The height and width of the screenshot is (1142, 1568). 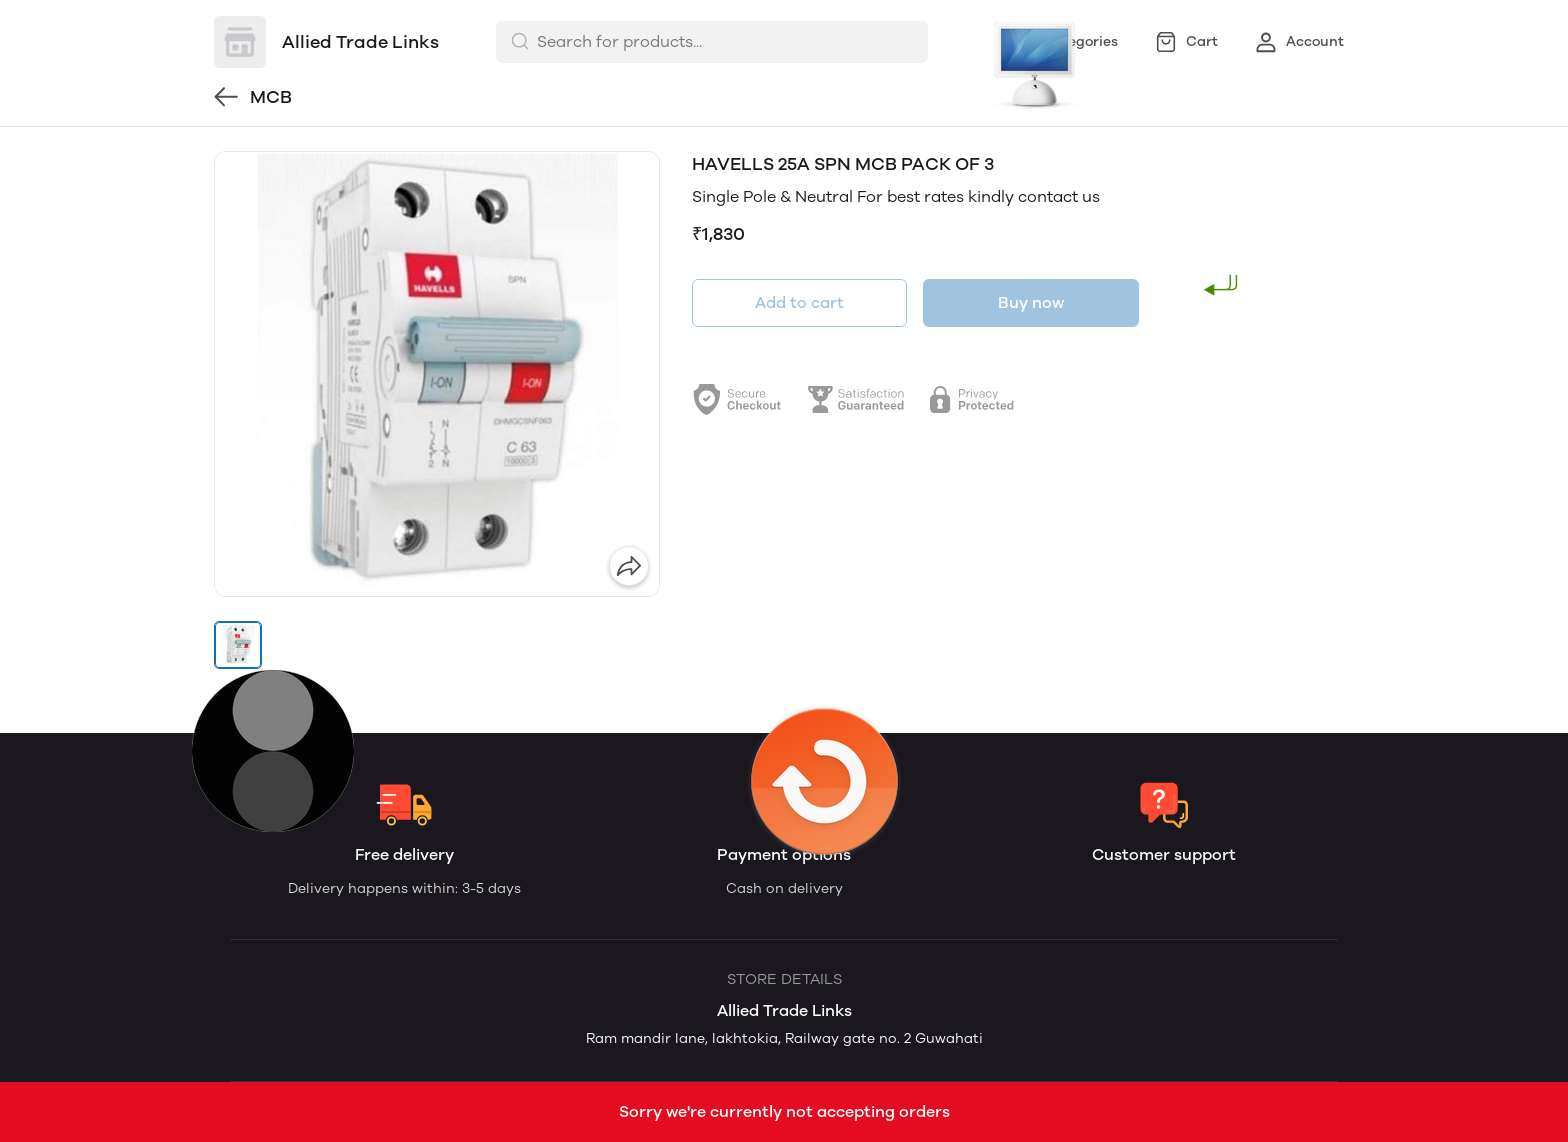 I want to click on open display calibration assistant, so click(x=273, y=751).